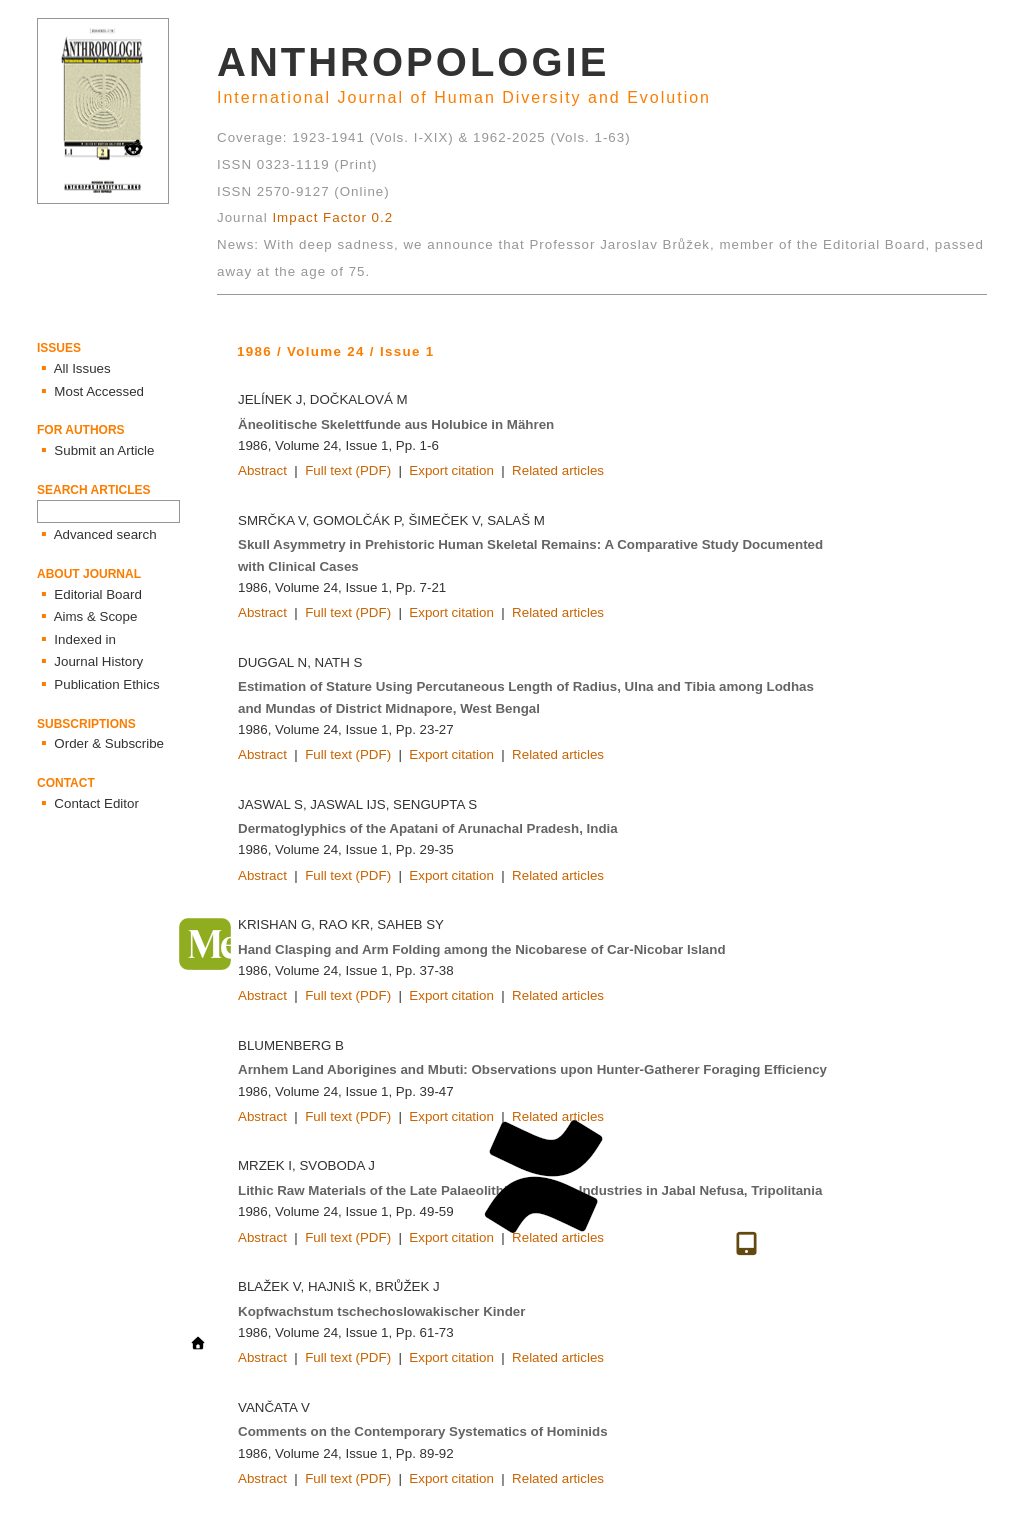  Describe the element at coordinates (133, 147) in the screenshot. I see `open the reddit app` at that location.